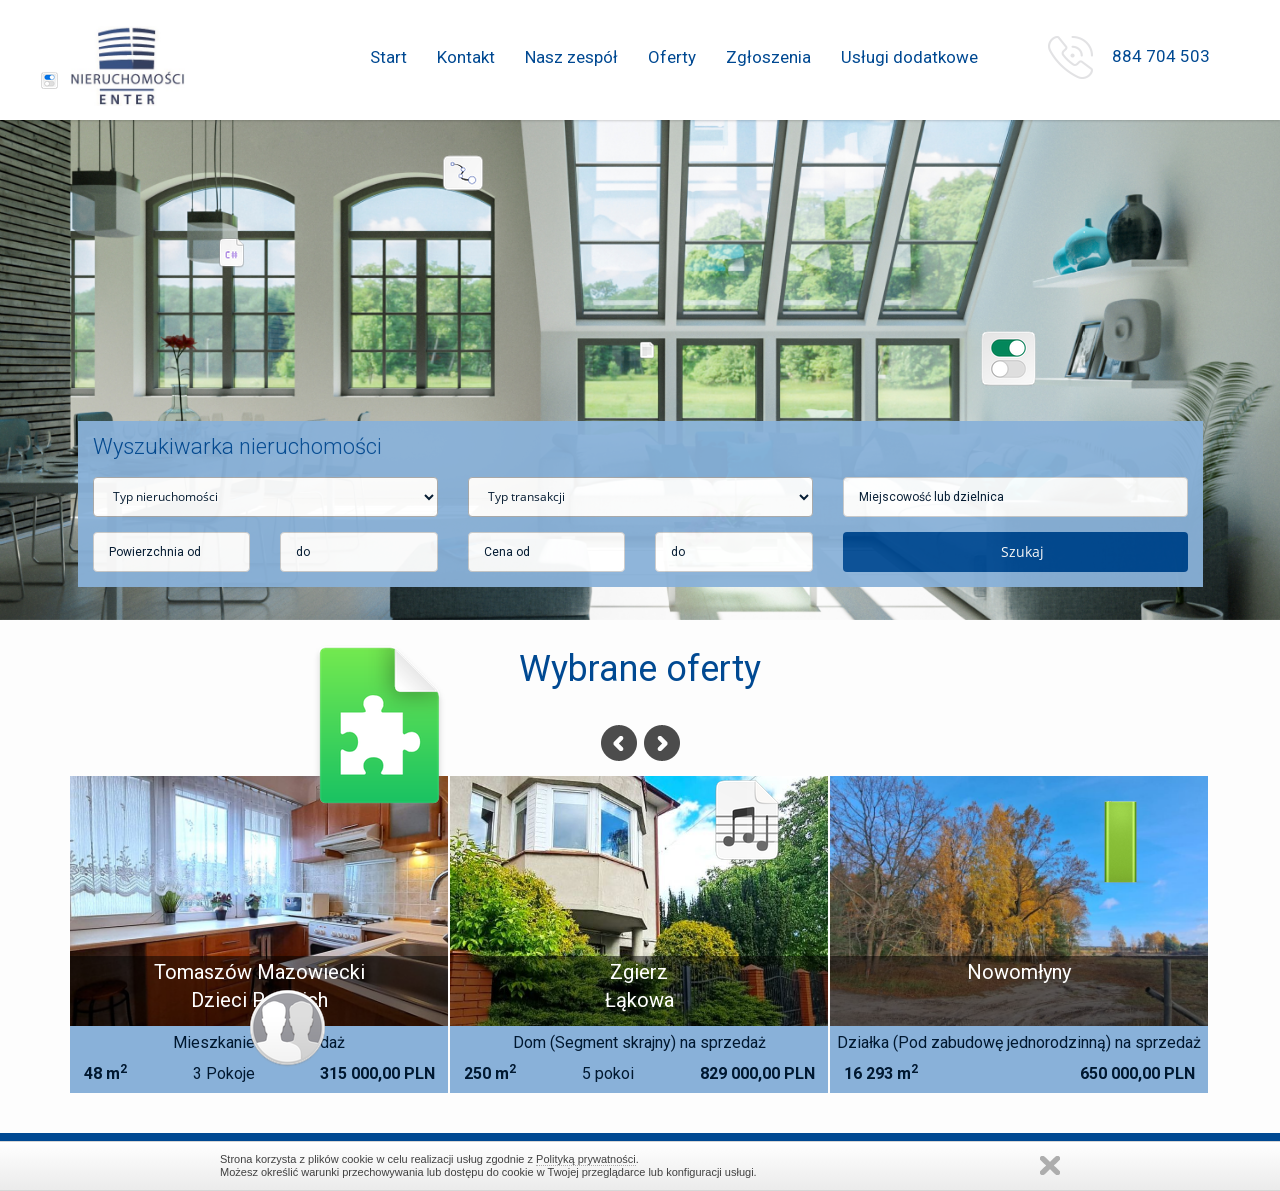 This screenshot has width=1280, height=1191. Describe the element at coordinates (1008, 358) in the screenshot. I see `open desktop preferences or settings` at that location.